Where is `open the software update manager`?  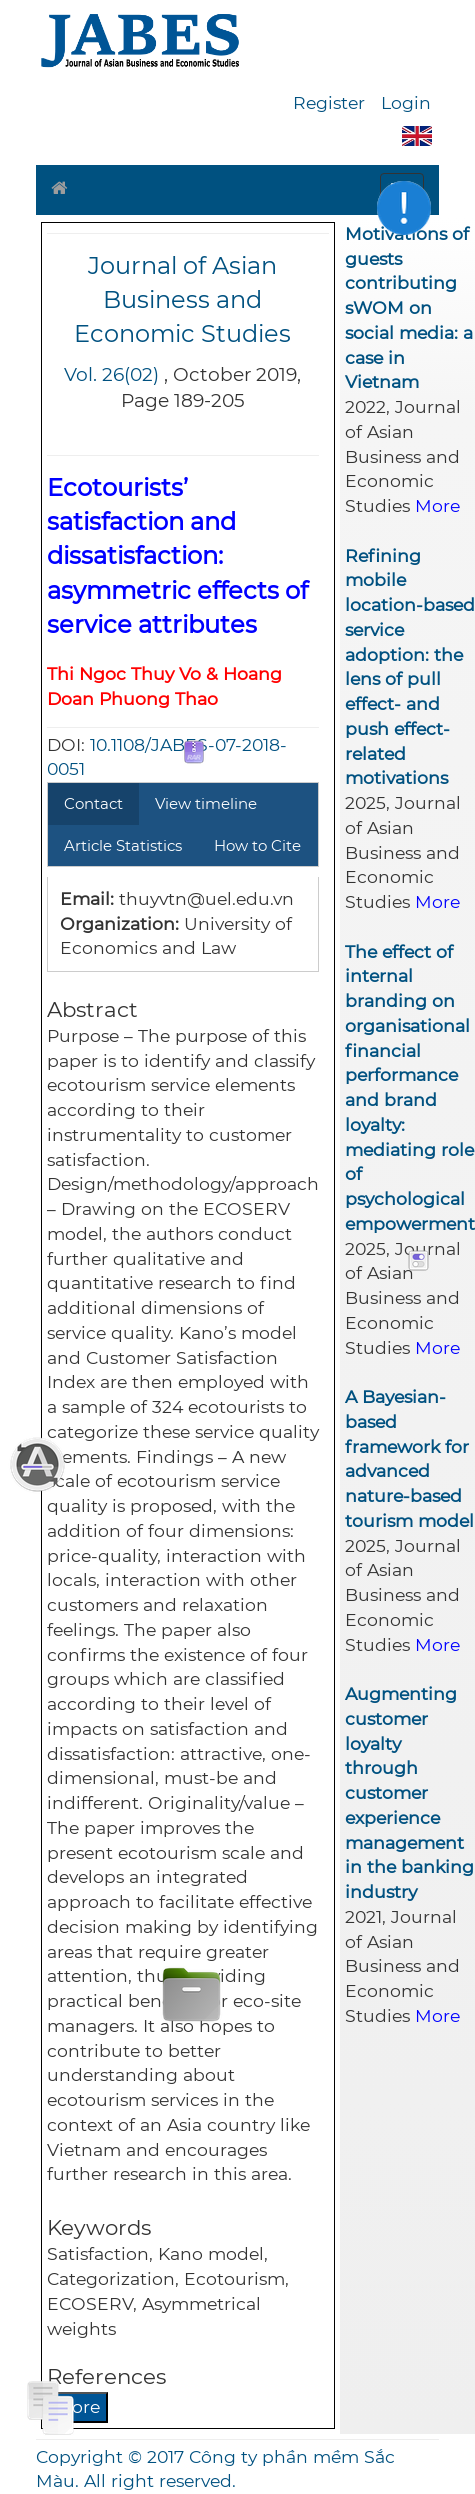
open the software update manager is located at coordinates (37, 1464).